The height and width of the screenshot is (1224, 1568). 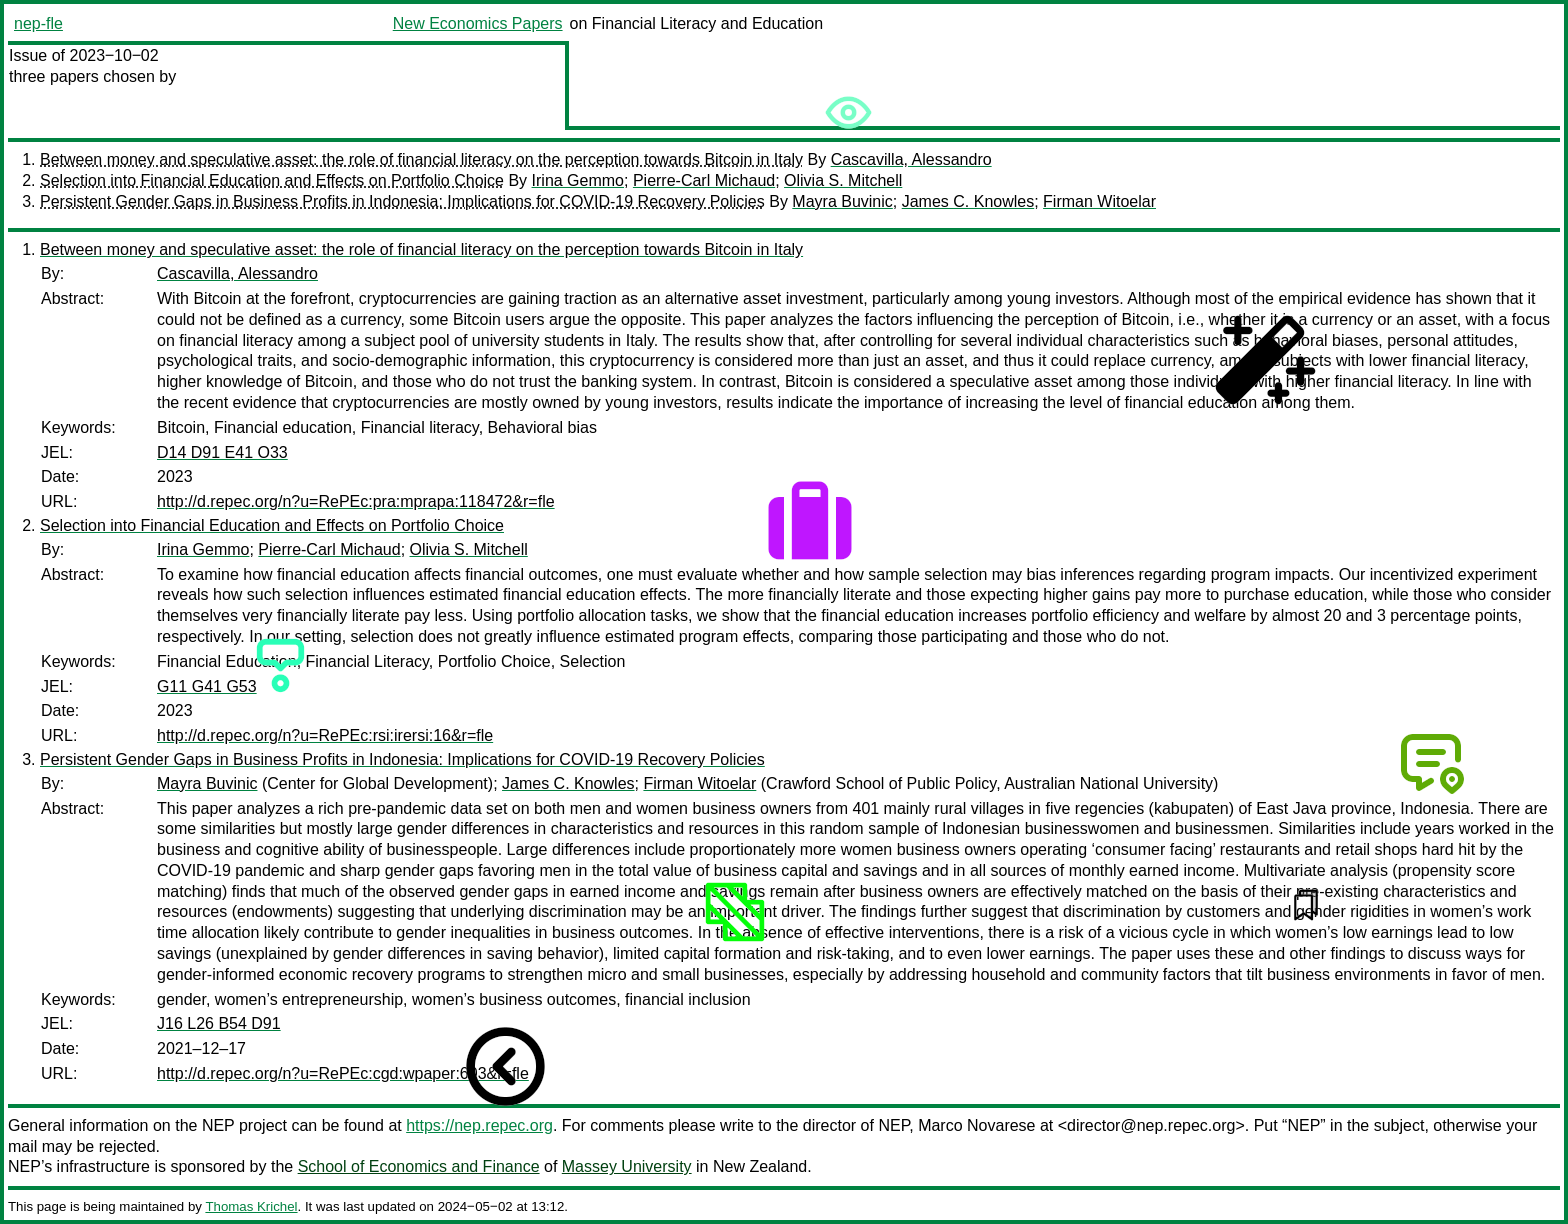 What do you see at coordinates (1431, 761) in the screenshot?
I see `pin a message to a specific location` at bounding box center [1431, 761].